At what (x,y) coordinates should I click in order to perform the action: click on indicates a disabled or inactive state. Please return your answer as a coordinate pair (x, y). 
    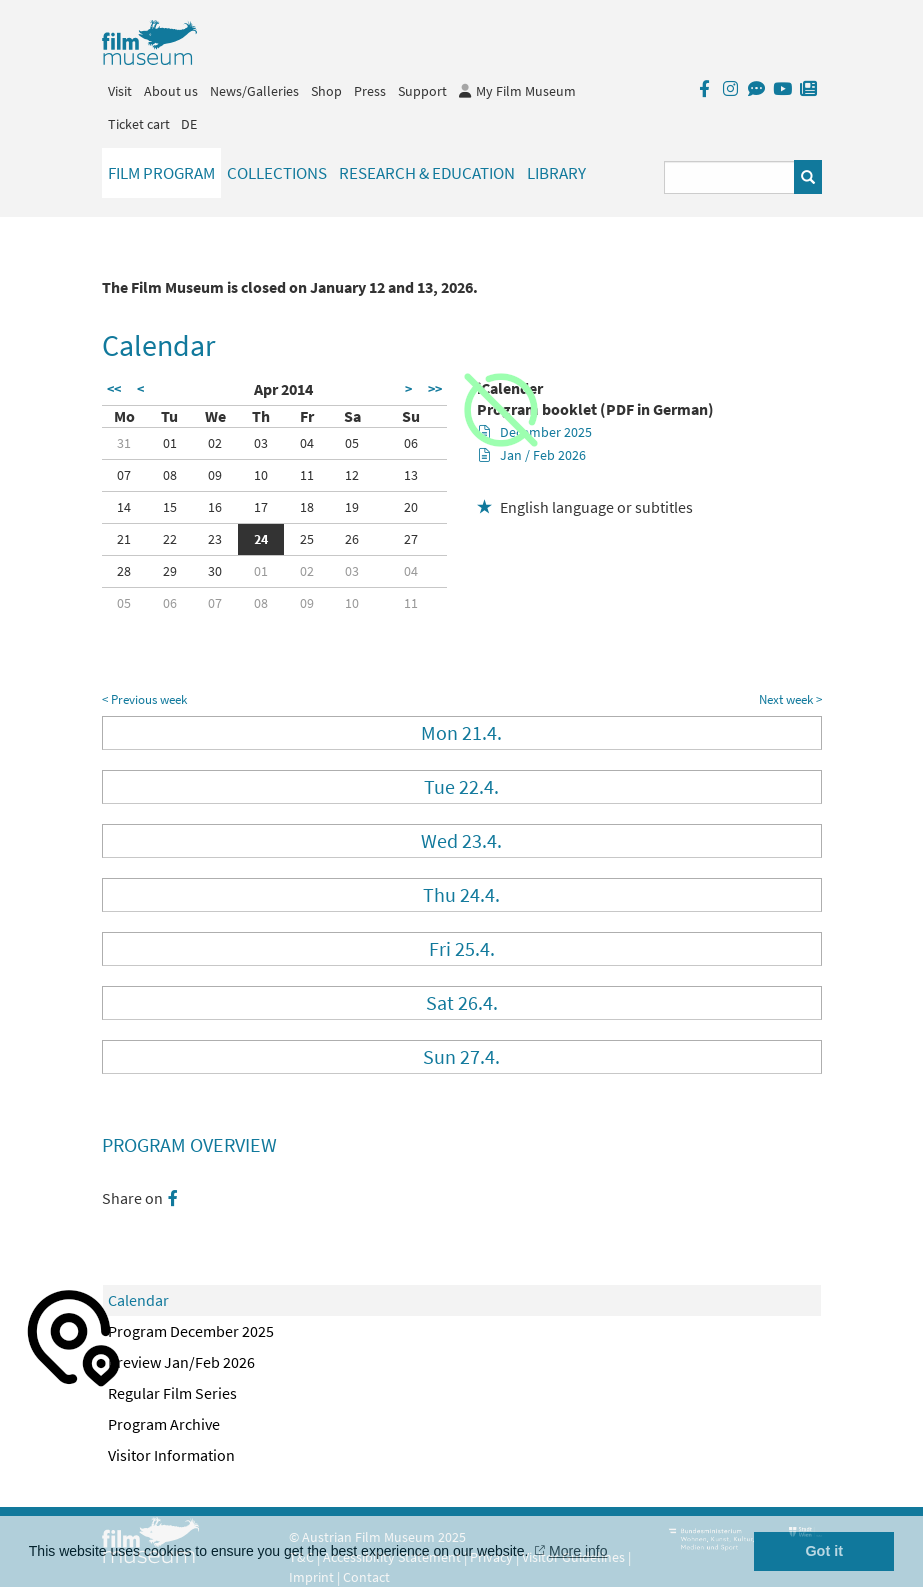
    Looking at the image, I should click on (501, 410).